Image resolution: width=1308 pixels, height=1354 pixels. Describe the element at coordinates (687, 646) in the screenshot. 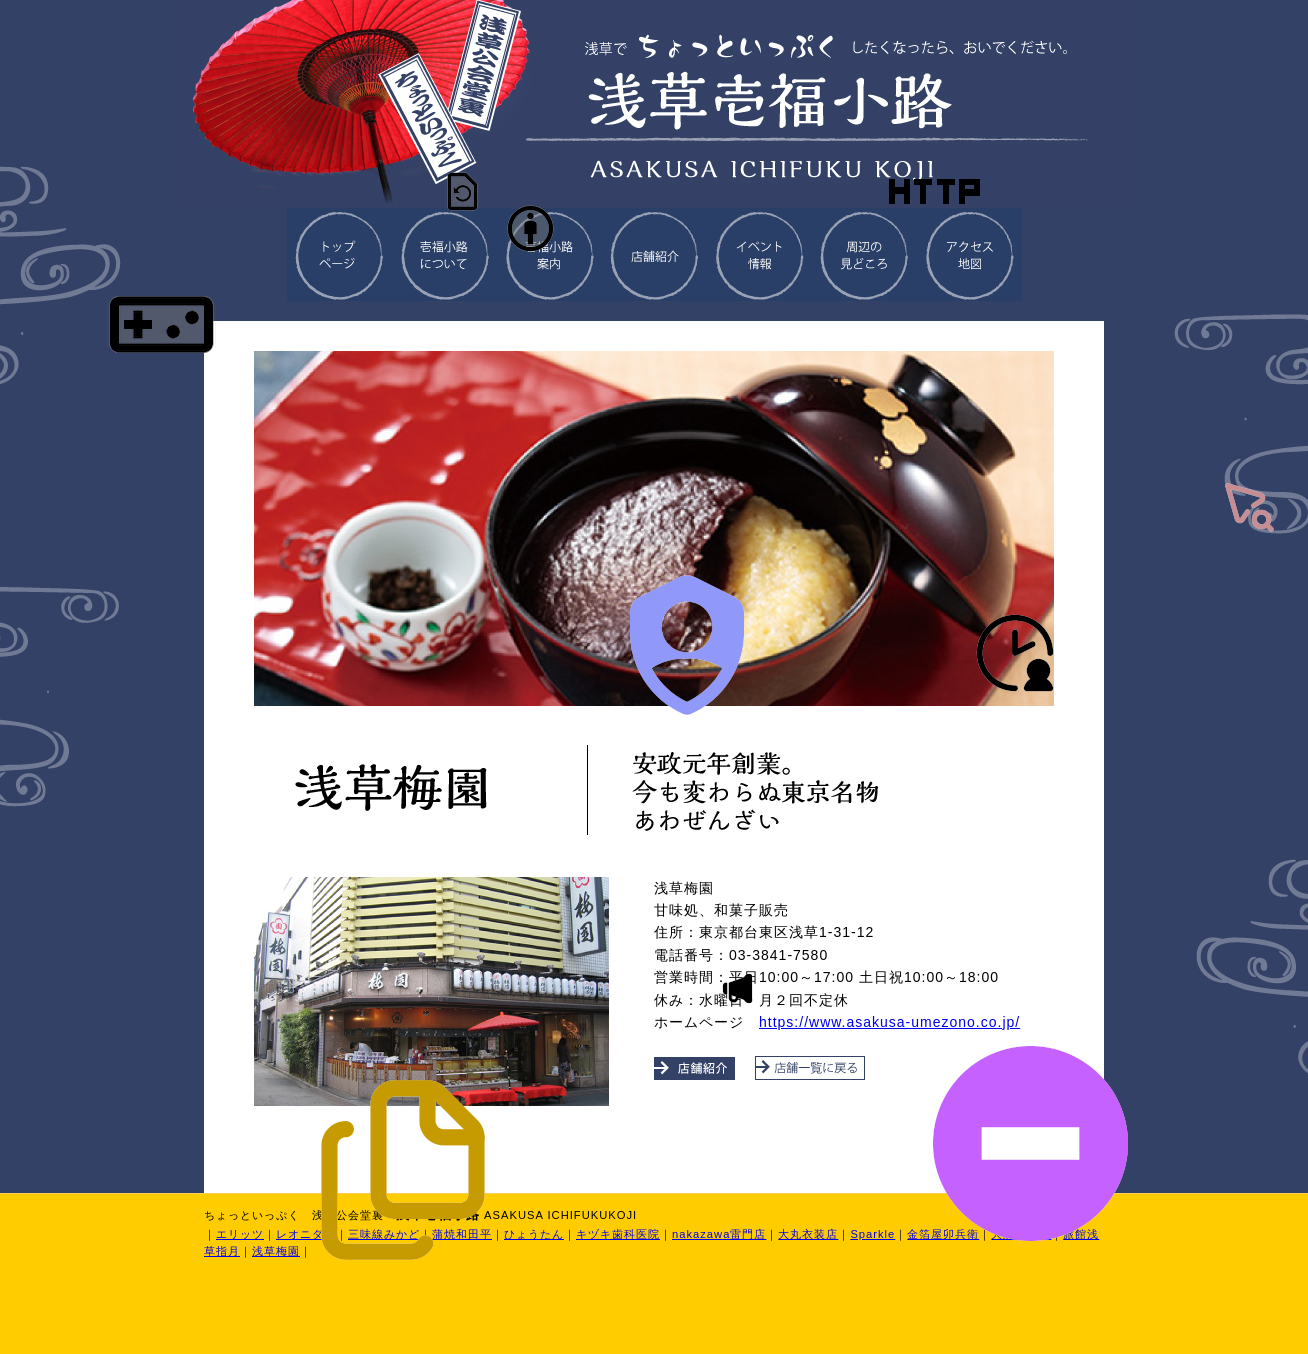

I see `manage user roles and permissions` at that location.